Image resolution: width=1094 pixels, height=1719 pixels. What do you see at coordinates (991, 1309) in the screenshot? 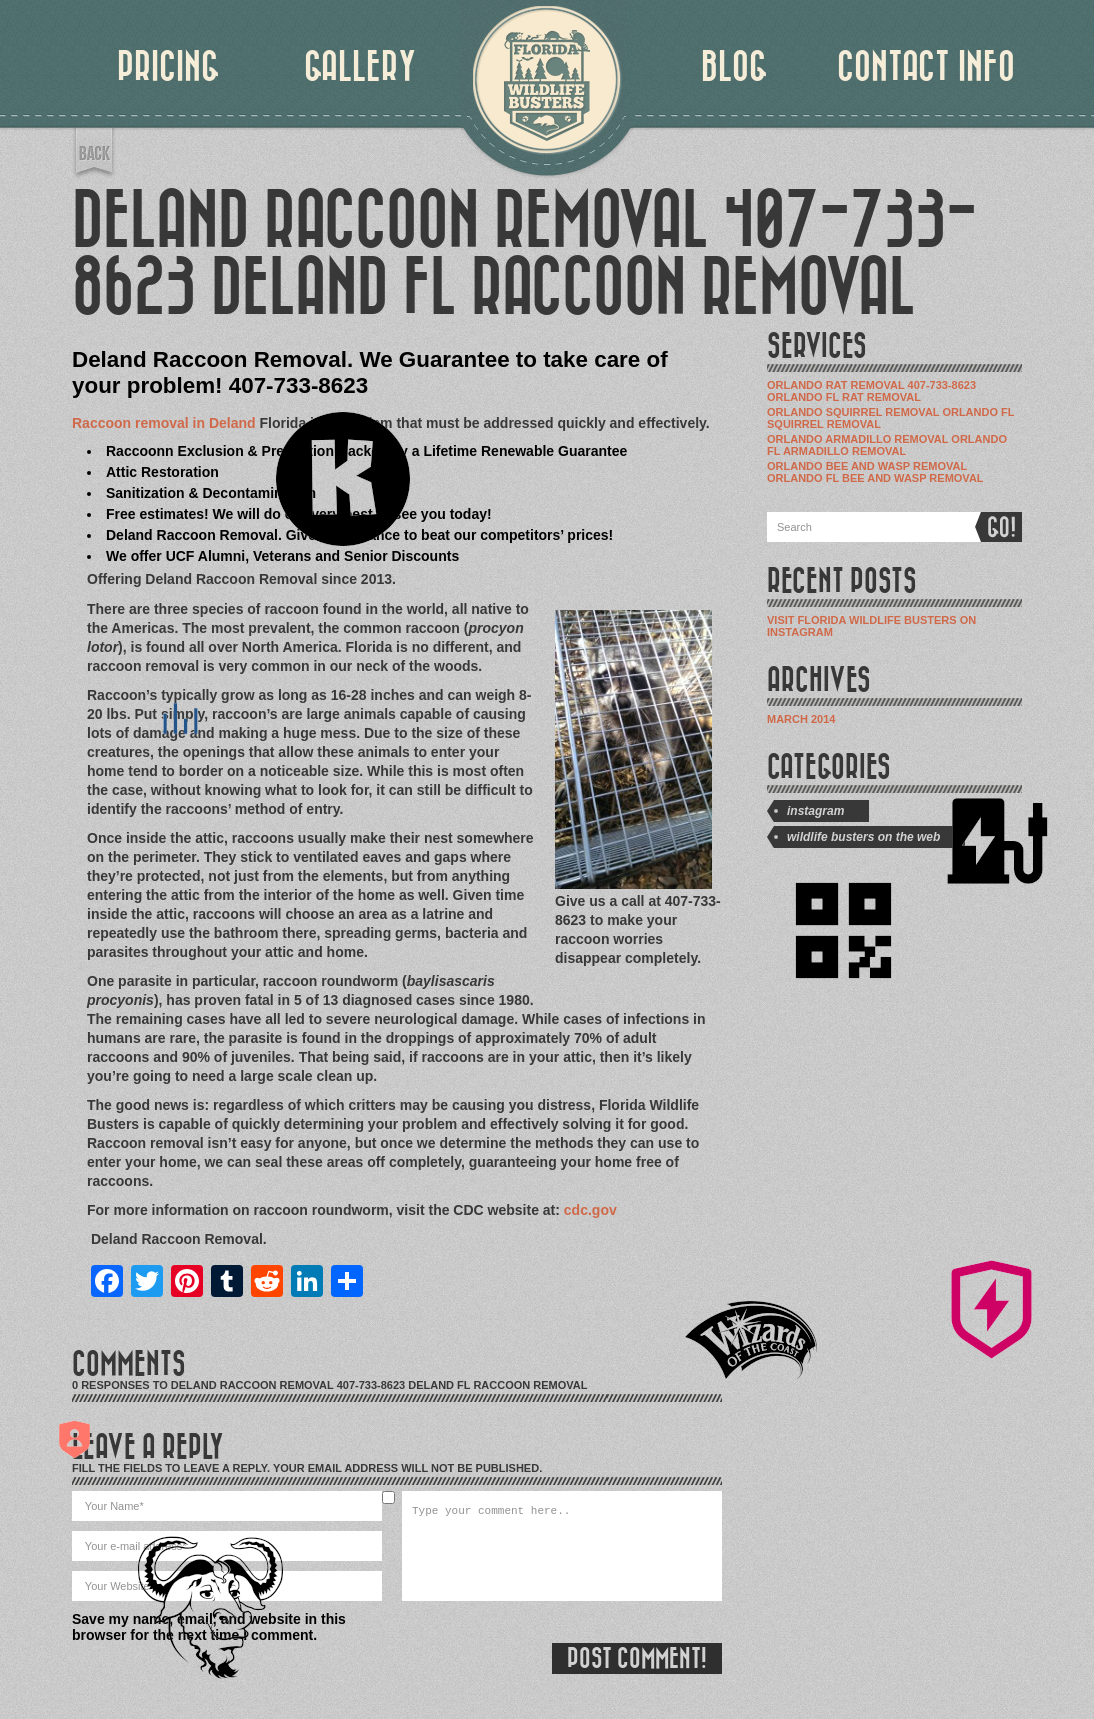
I see `enable fast security scan` at bounding box center [991, 1309].